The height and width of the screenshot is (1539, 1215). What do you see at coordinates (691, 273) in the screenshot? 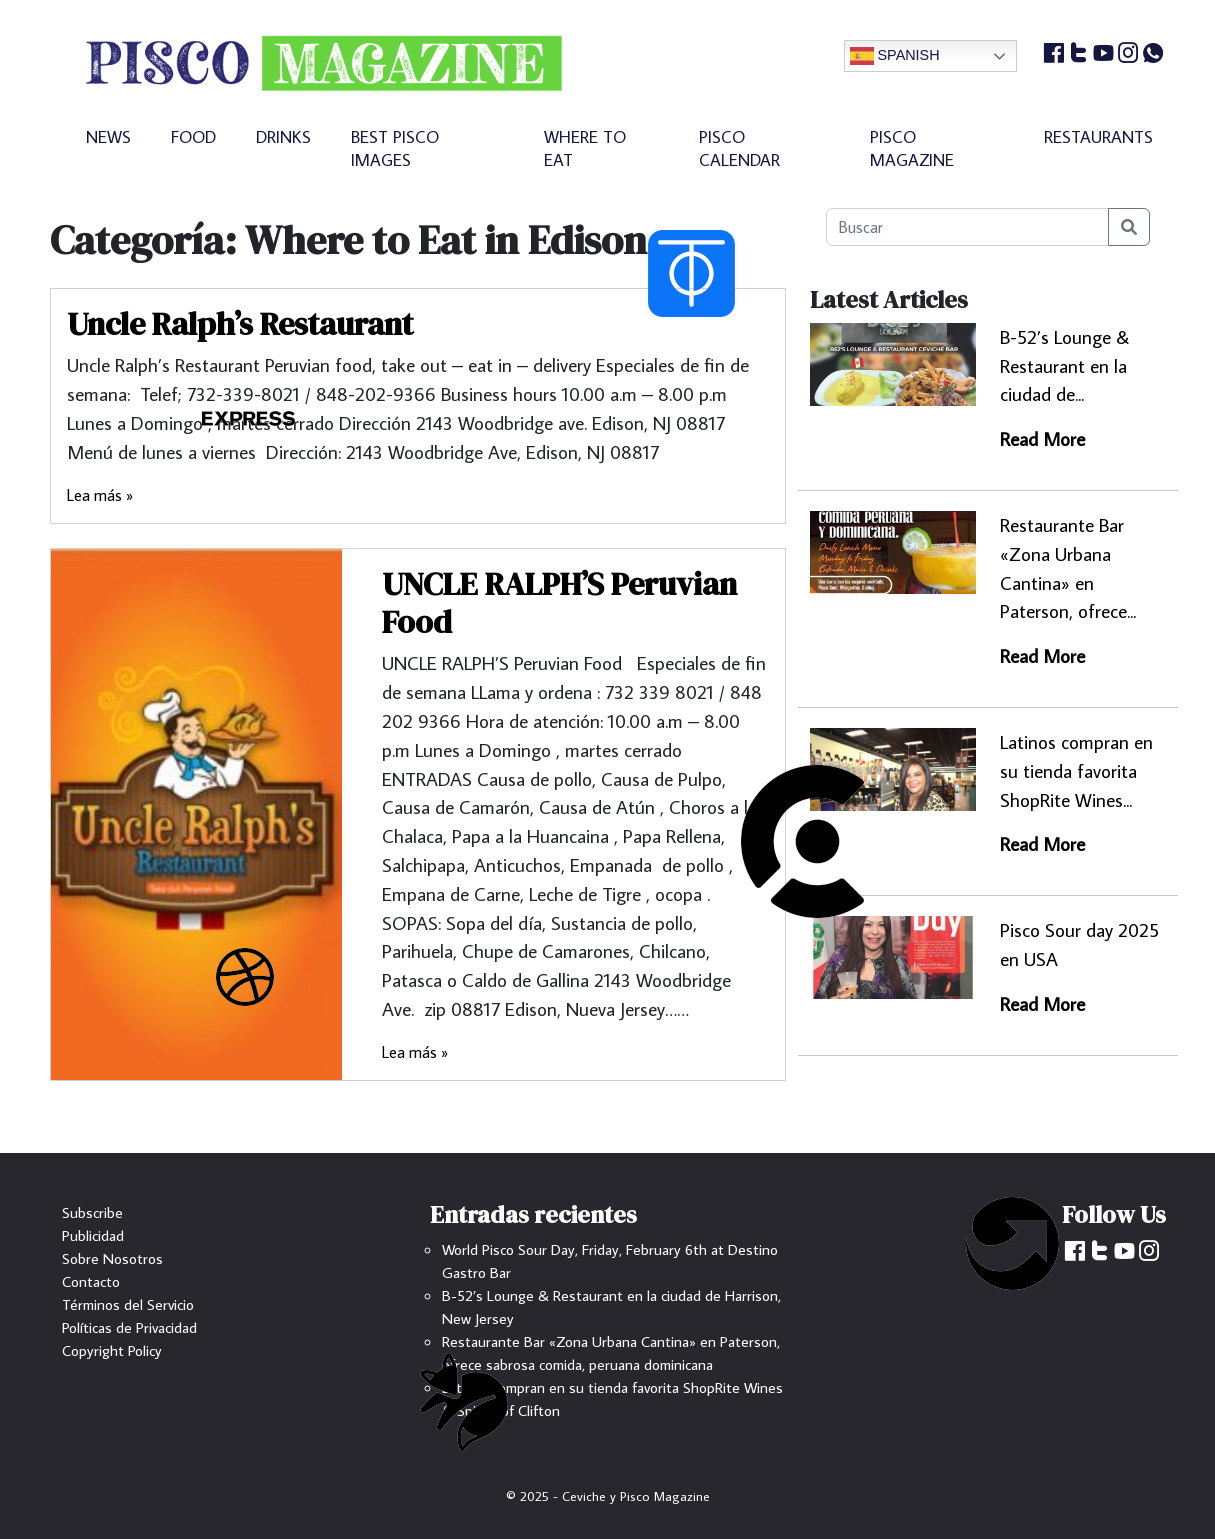
I see `open zerotier network settings` at bounding box center [691, 273].